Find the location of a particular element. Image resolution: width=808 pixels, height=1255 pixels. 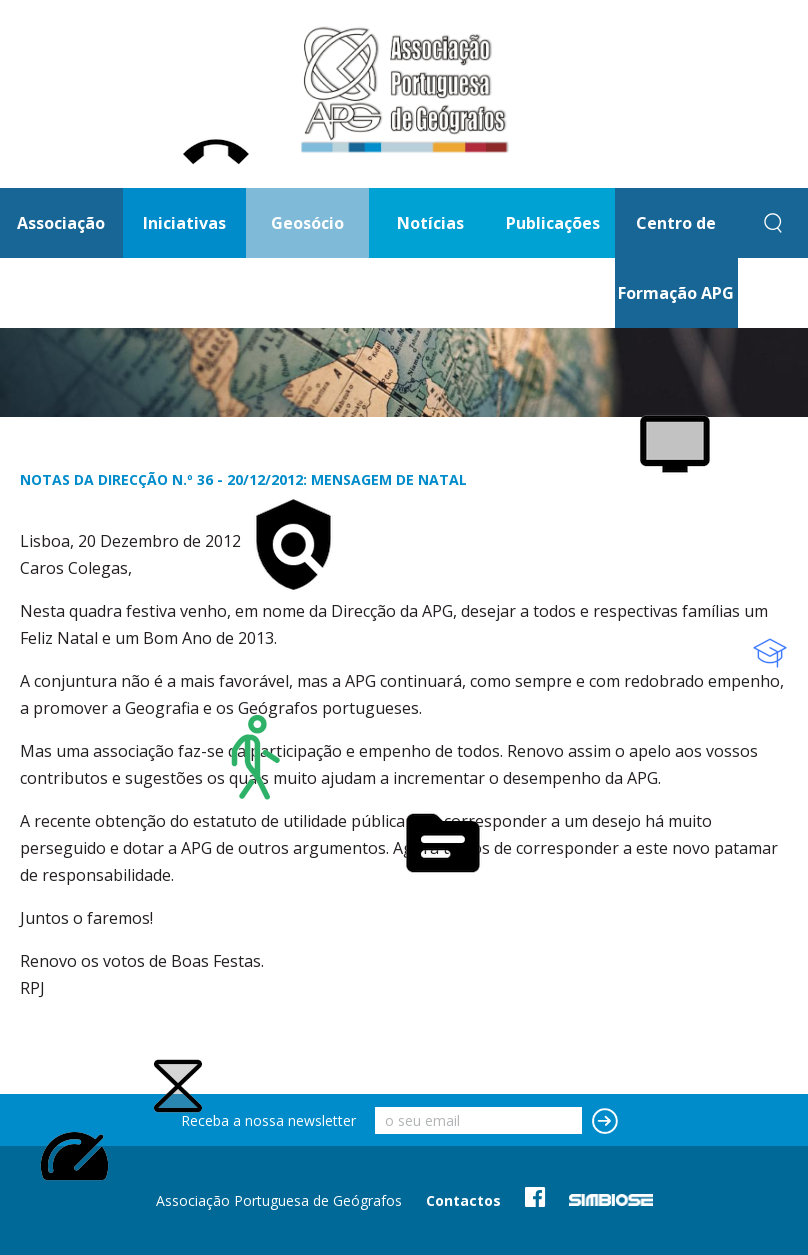

open topic or file folder is located at coordinates (443, 843).